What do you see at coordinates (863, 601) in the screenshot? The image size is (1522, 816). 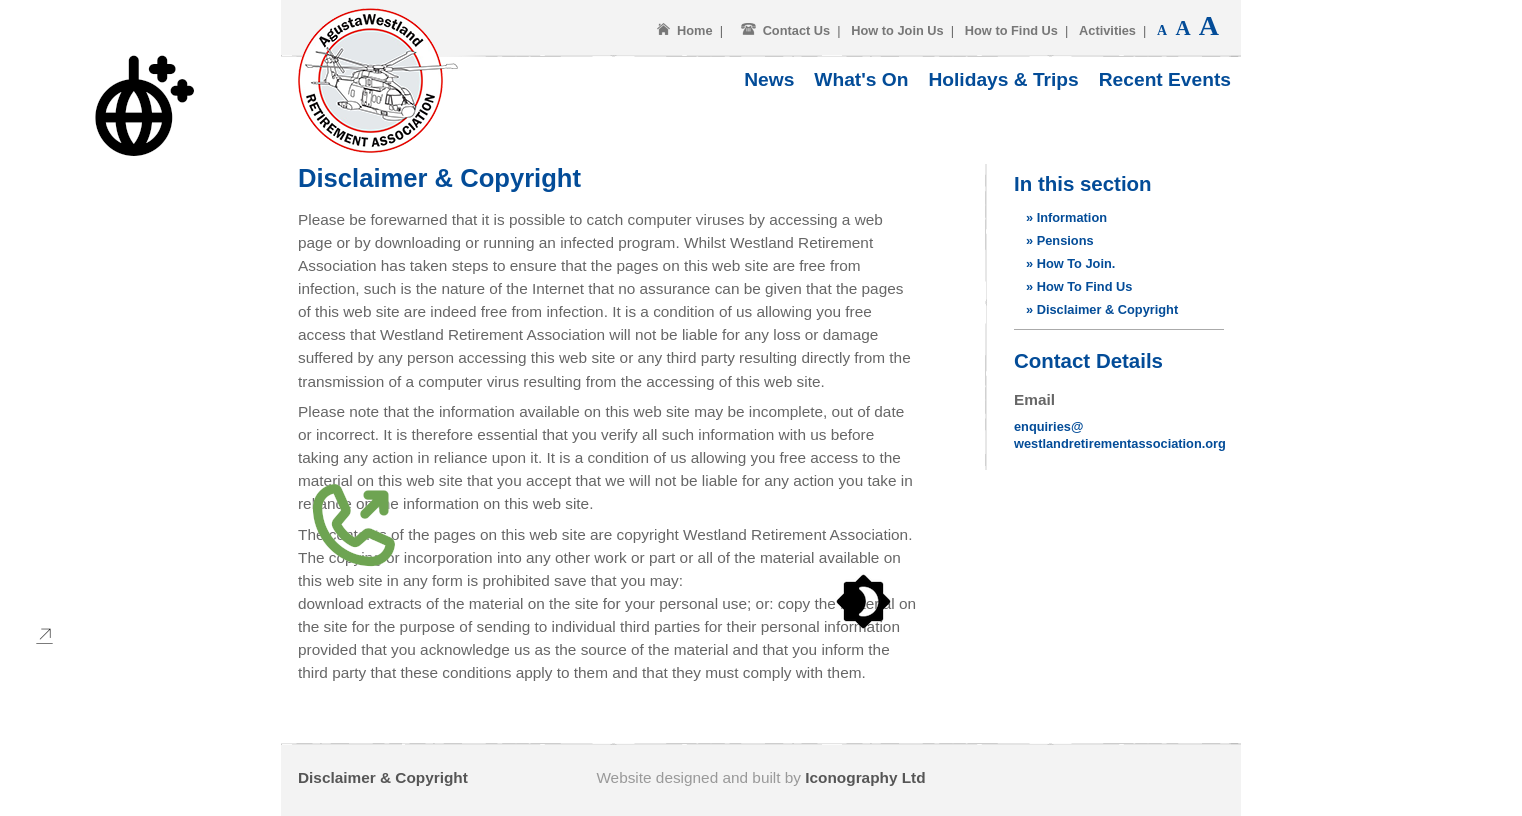 I see `toggle dark mode or night theme` at bounding box center [863, 601].